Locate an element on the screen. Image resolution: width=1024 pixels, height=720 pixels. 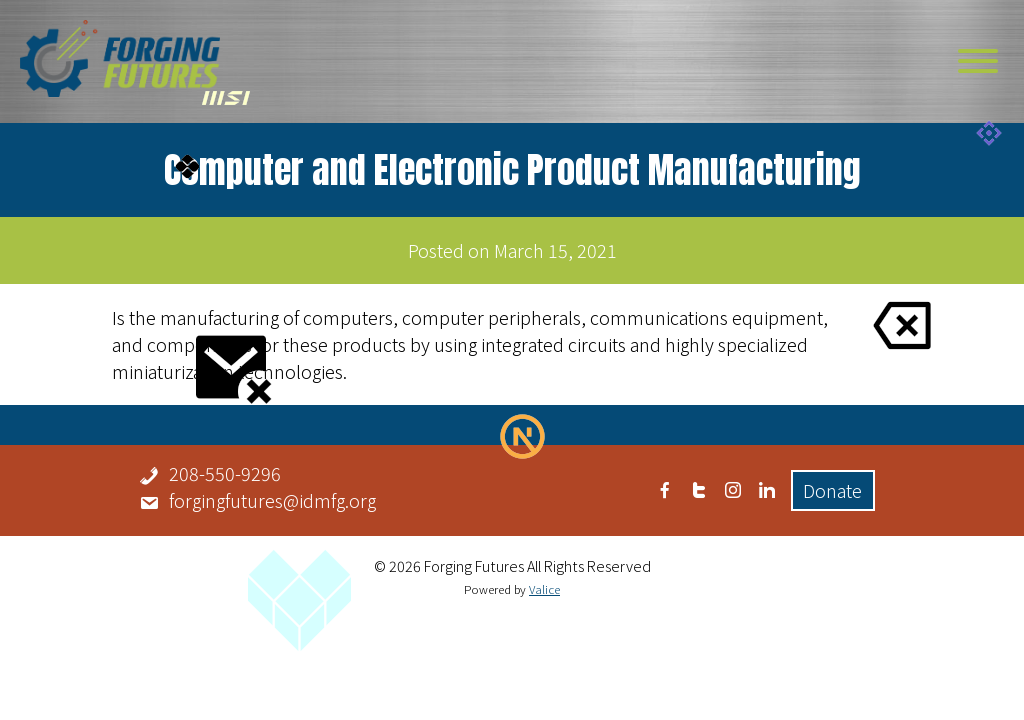
Next.js framework logo is located at coordinates (522, 436).